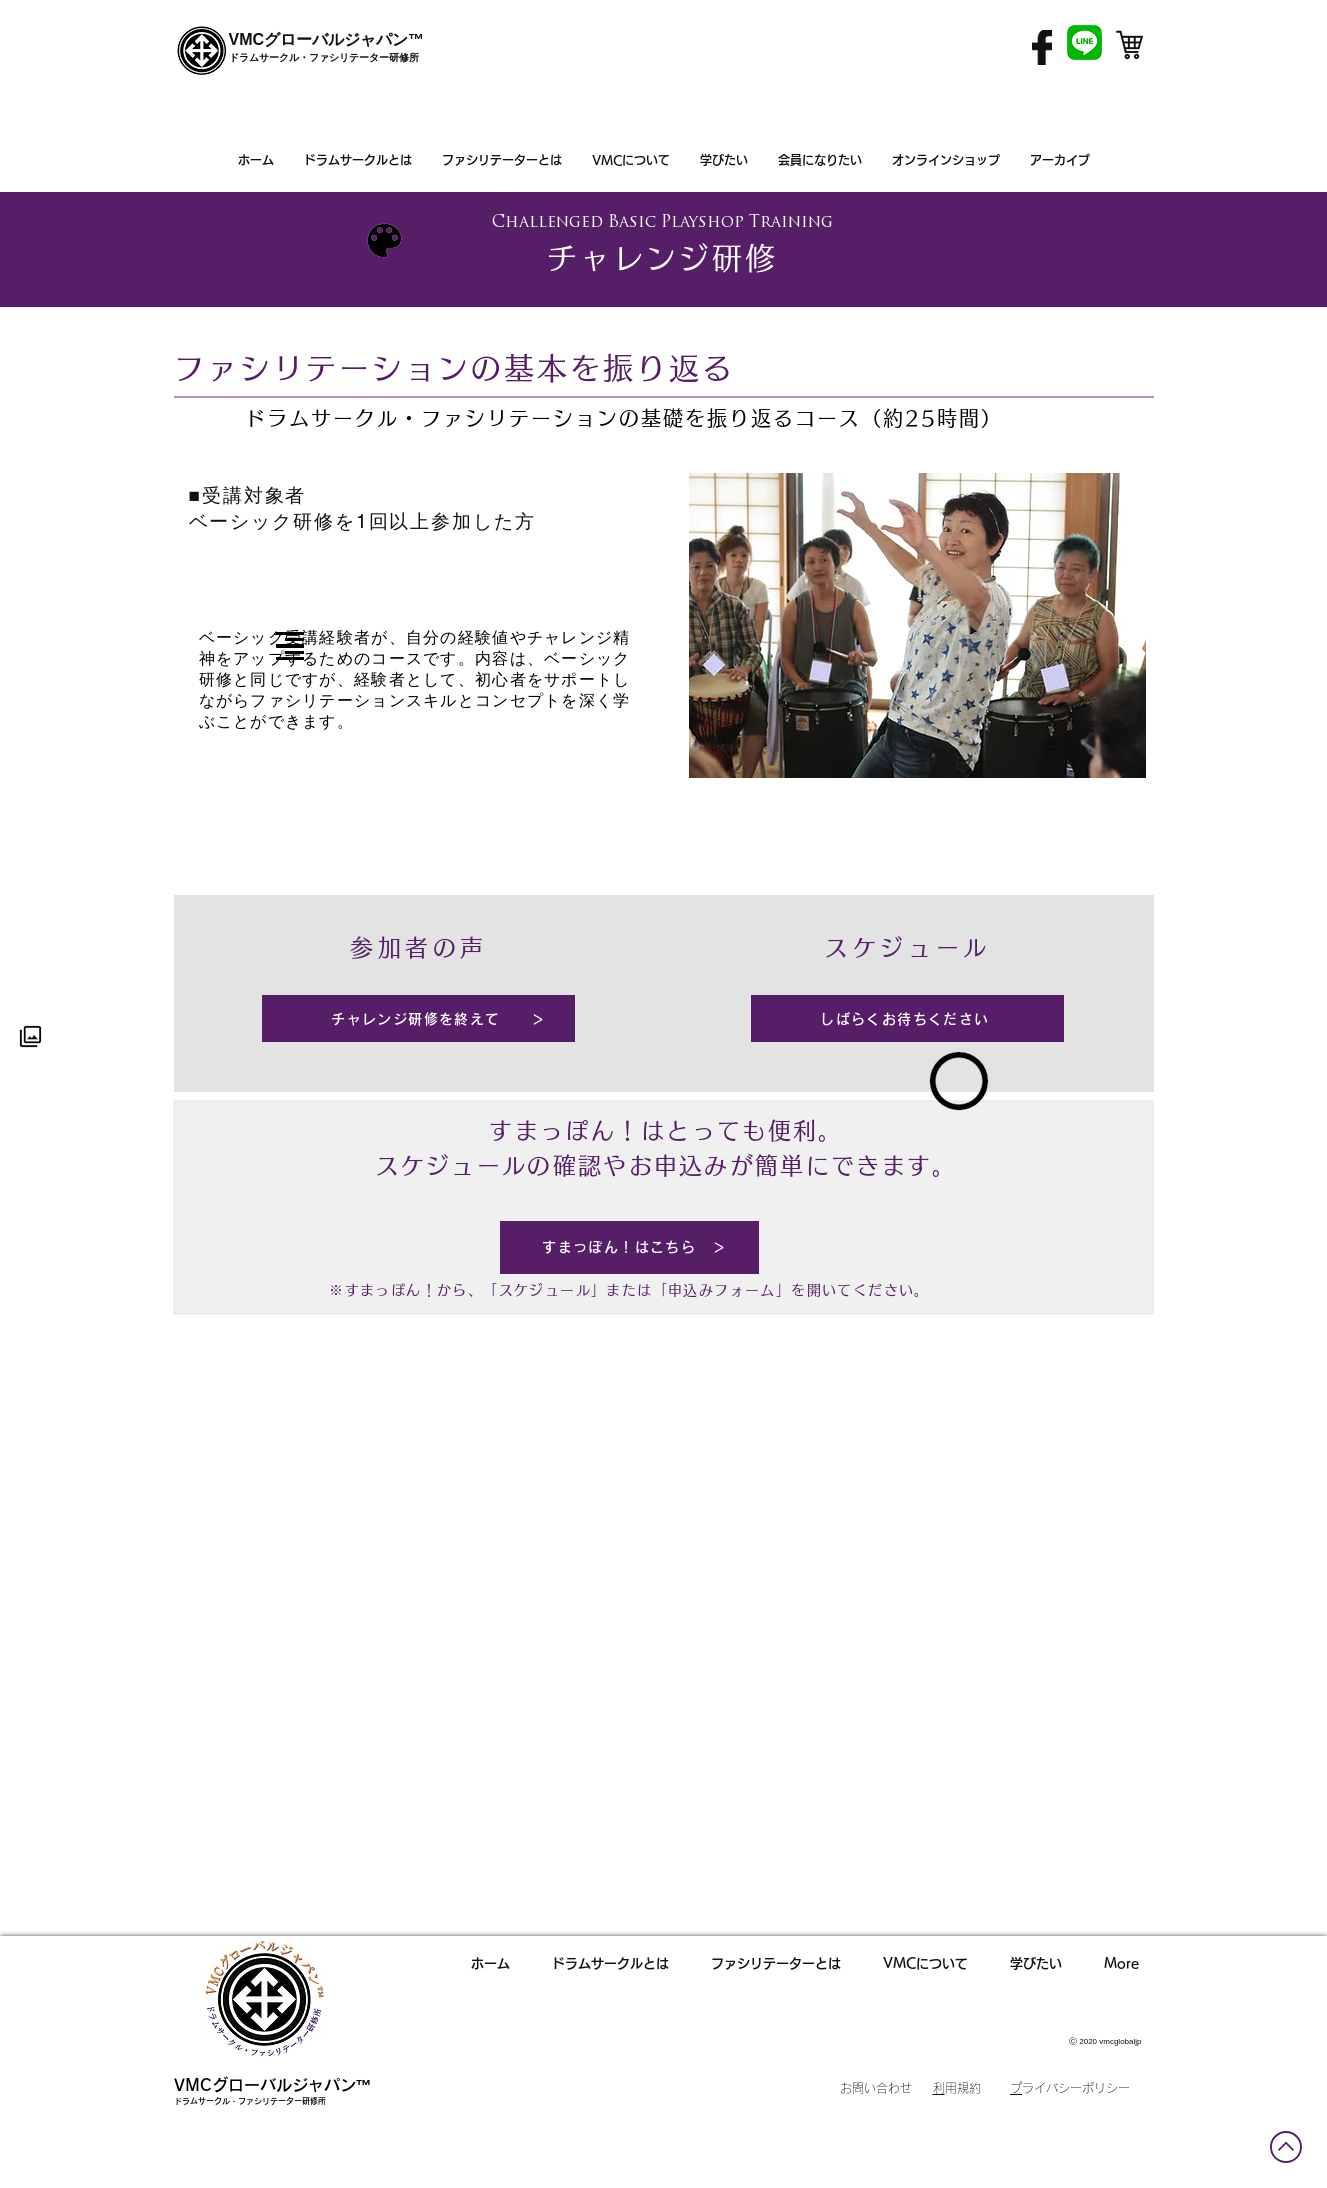 The height and width of the screenshot is (2188, 1327). What do you see at coordinates (290, 646) in the screenshot?
I see `align text to the right` at bounding box center [290, 646].